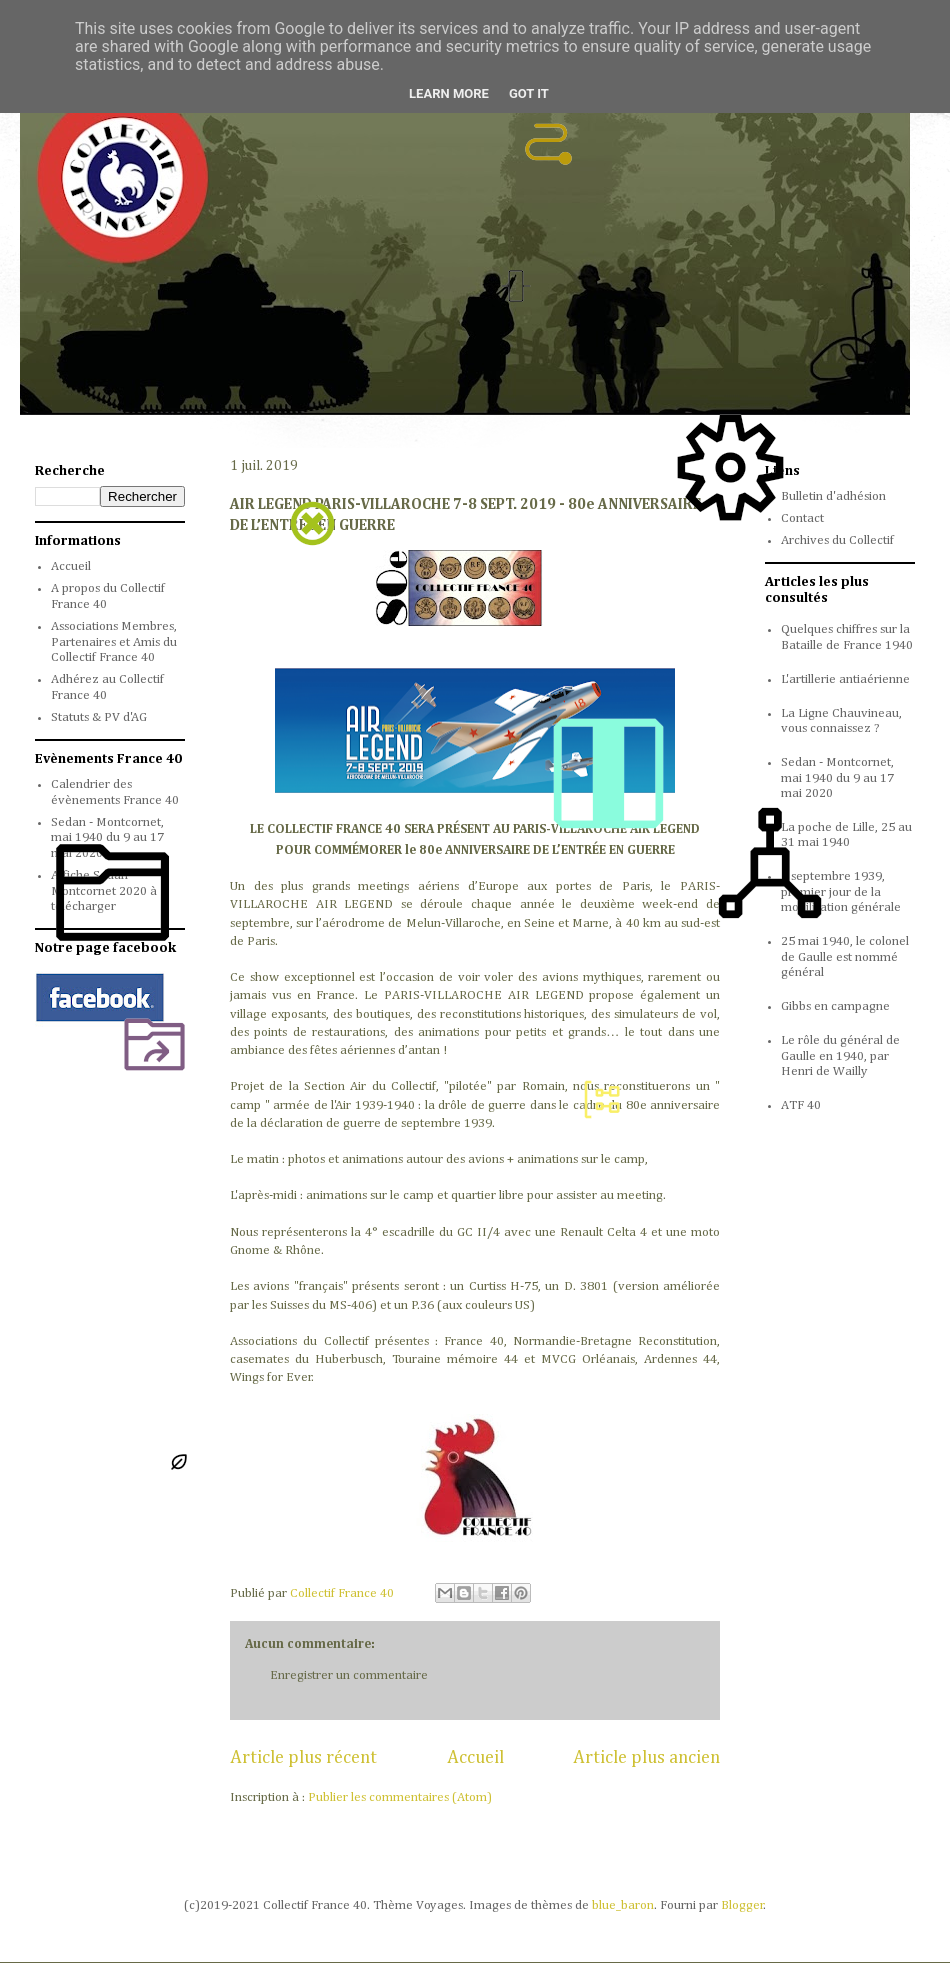 This screenshot has width=950, height=1963. I want to click on switch to centered layout view, so click(608, 773).